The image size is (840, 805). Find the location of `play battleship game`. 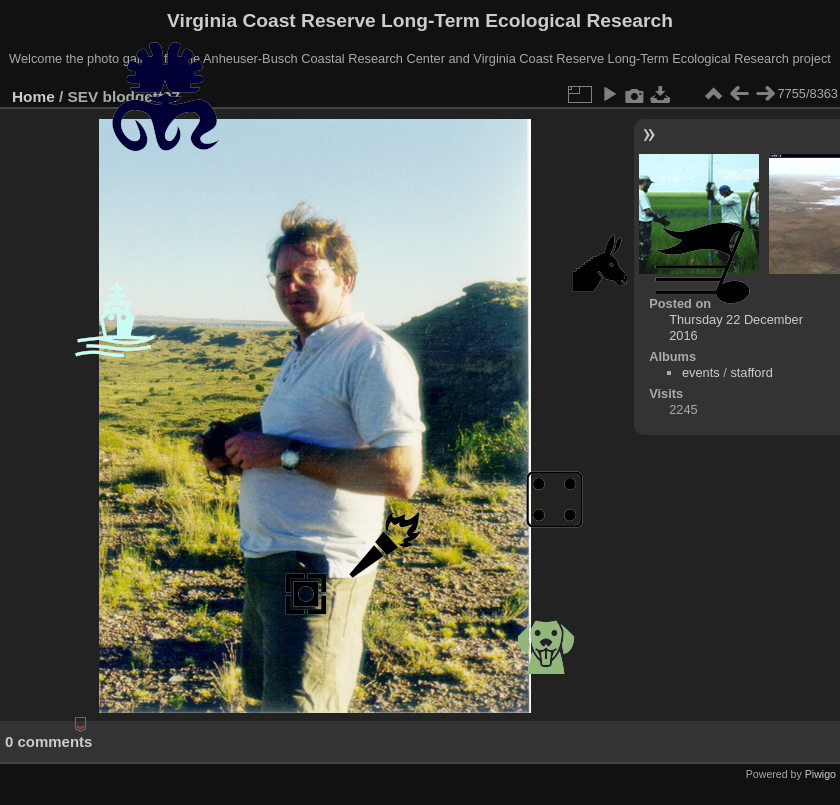

play battleship game is located at coordinates (117, 323).